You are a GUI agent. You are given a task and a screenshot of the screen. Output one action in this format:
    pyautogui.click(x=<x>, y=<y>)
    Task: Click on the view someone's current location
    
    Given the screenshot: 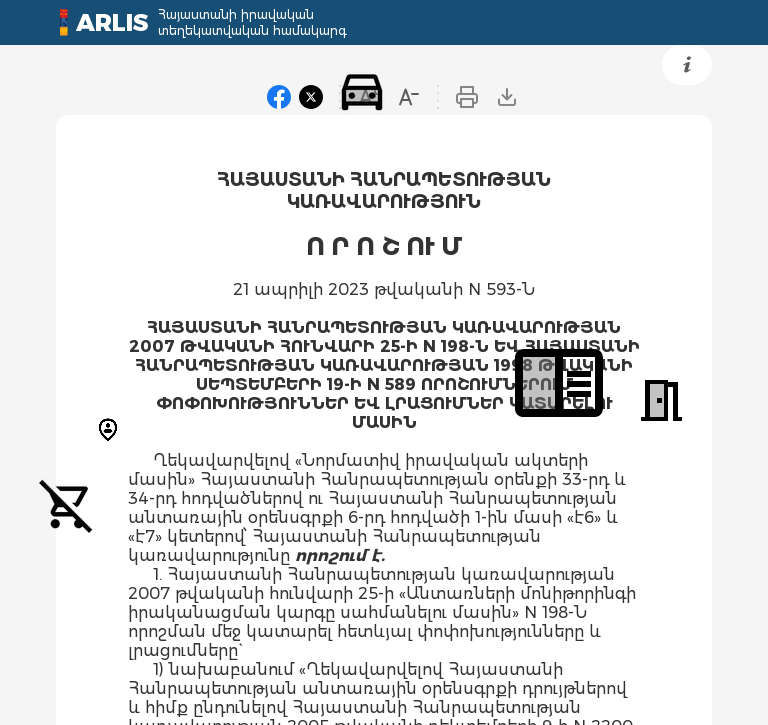 What is the action you would take?
    pyautogui.click(x=108, y=430)
    